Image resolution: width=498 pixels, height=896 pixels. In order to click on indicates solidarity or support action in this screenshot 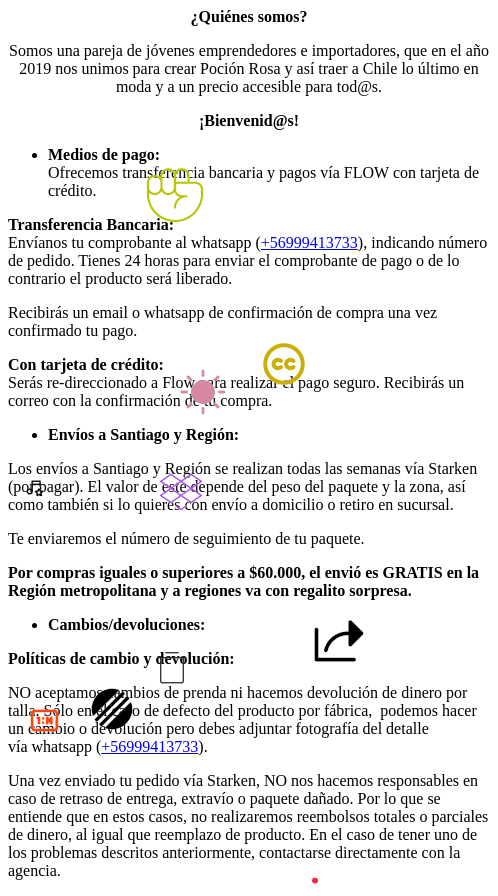, I will do `click(175, 194)`.